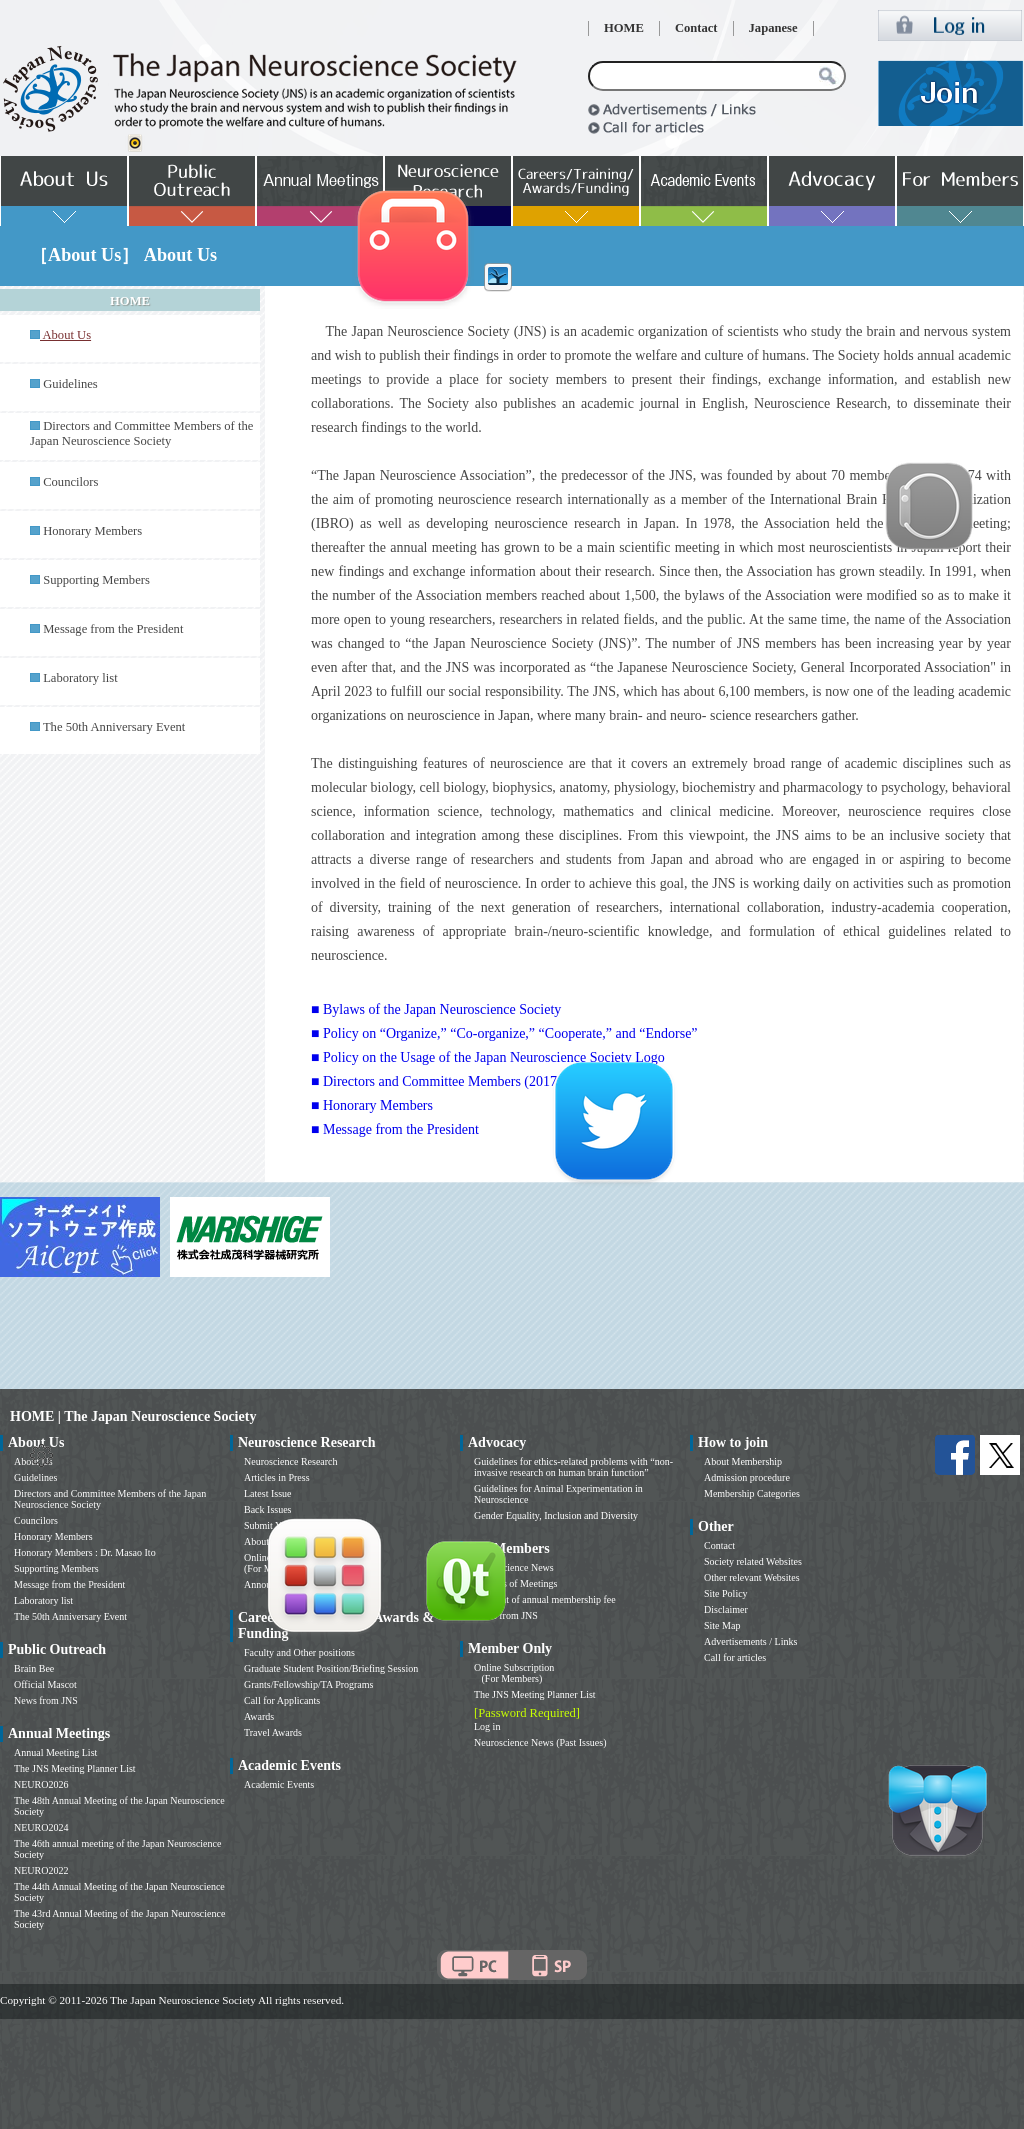 The height and width of the screenshot is (2129, 1024). Describe the element at coordinates (41, 1455) in the screenshot. I see `access application settings or preferences` at that location.